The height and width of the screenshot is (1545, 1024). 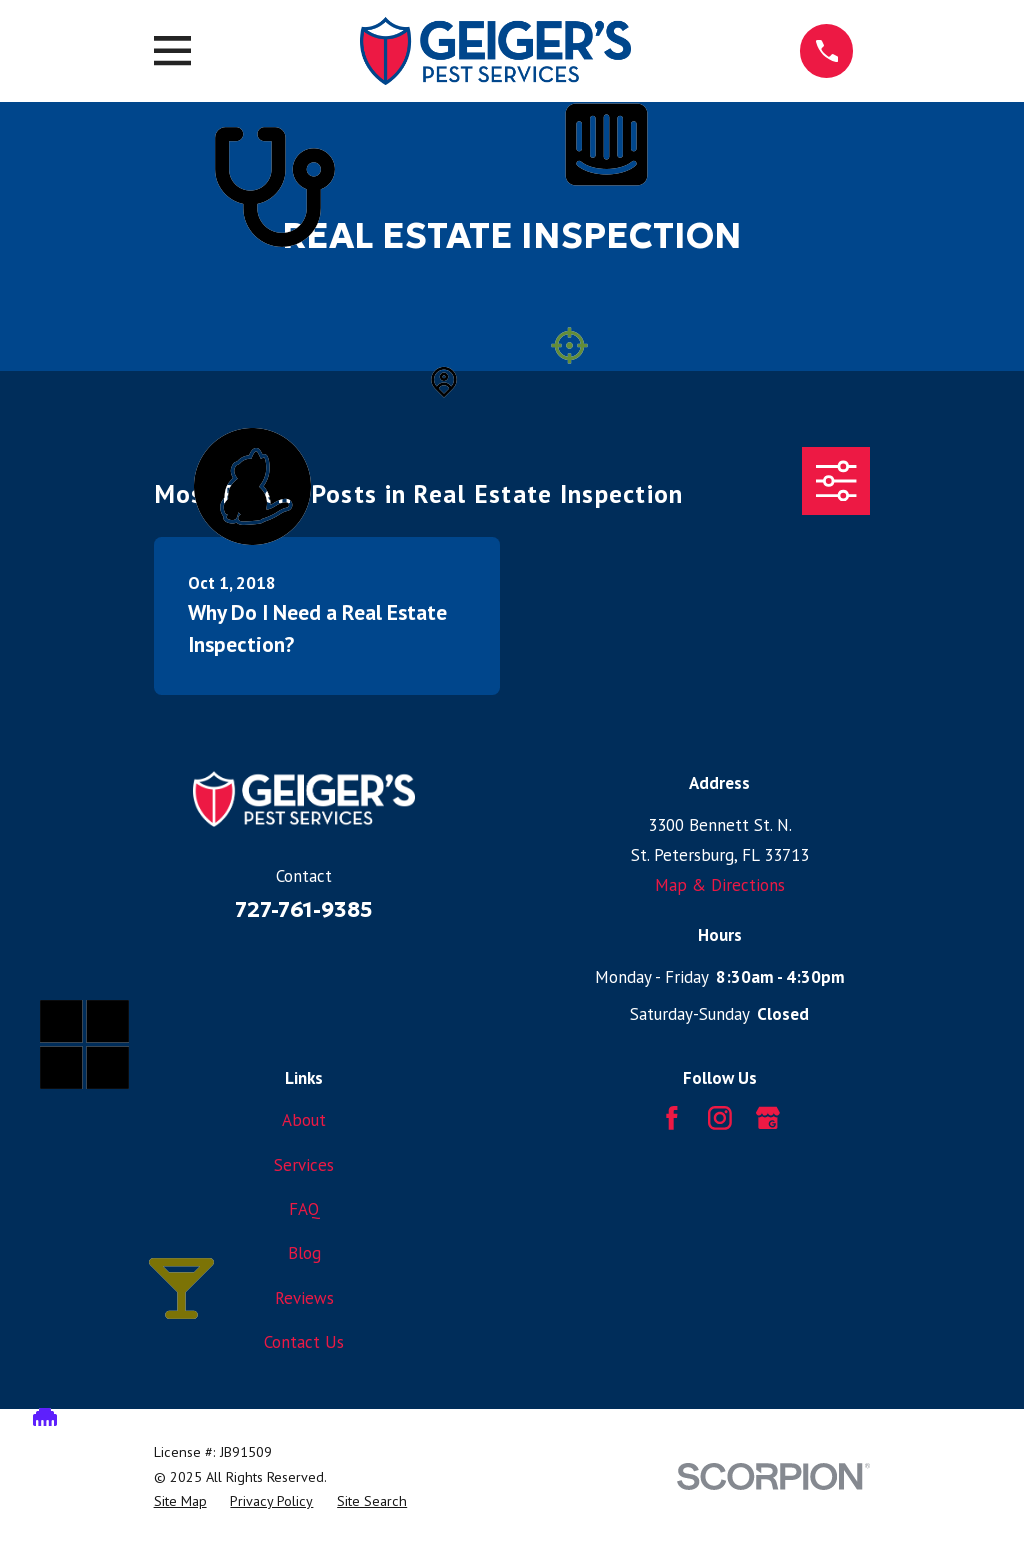 I want to click on center or align an element to a focal point, so click(x=569, y=345).